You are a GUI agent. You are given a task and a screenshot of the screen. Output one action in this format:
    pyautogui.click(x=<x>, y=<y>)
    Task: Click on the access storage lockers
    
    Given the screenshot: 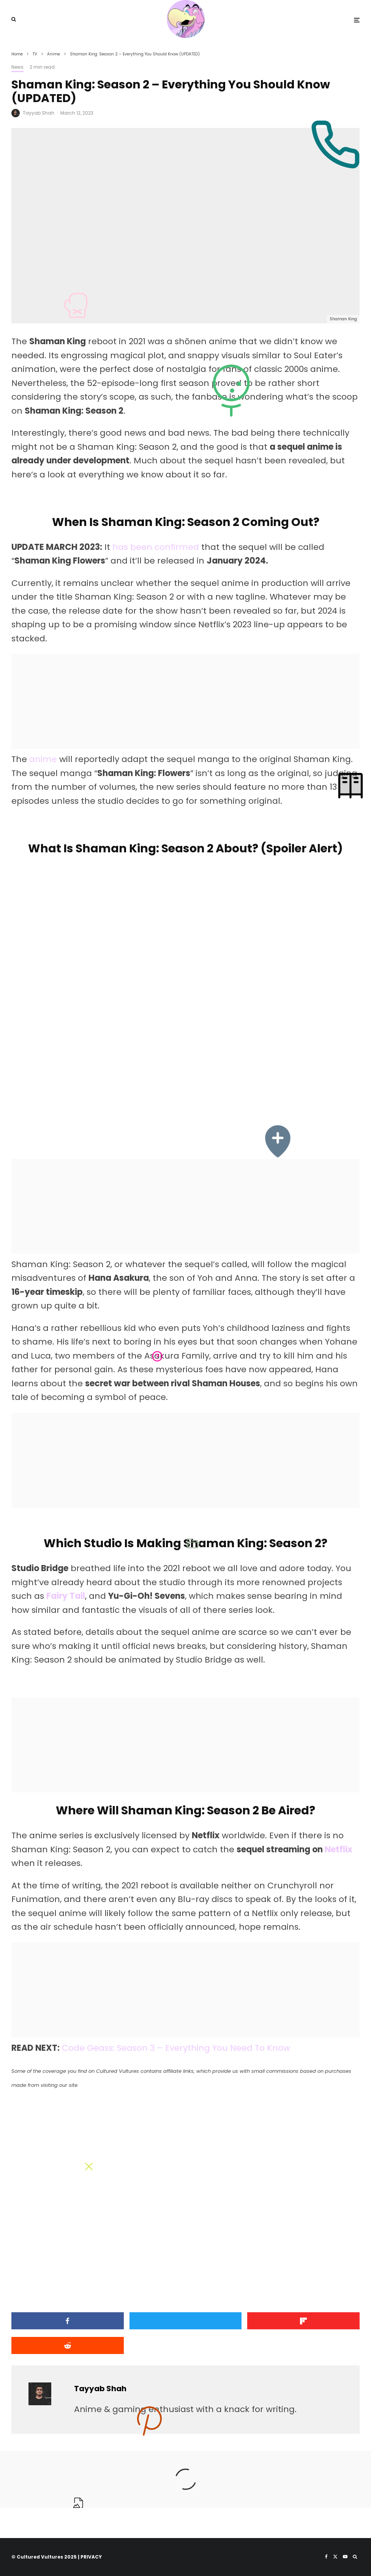 What is the action you would take?
    pyautogui.click(x=350, y=785)
    